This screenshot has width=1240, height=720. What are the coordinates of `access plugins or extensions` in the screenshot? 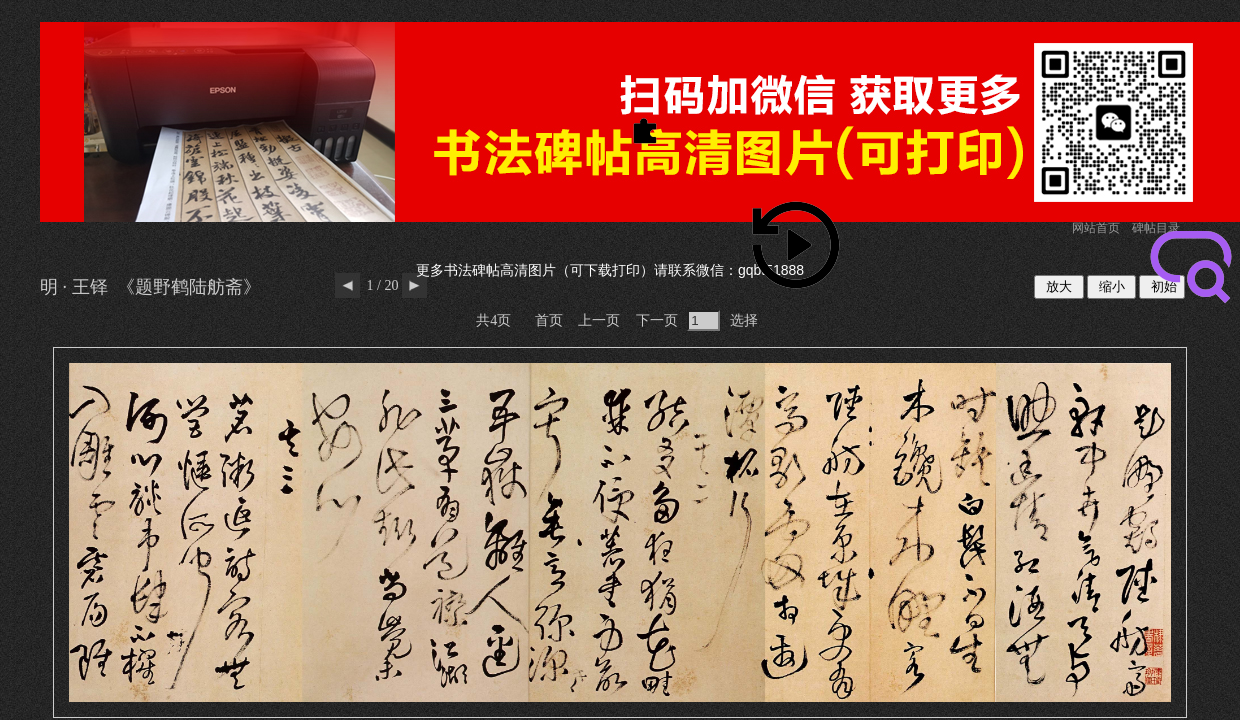 It's located at (645, 132).